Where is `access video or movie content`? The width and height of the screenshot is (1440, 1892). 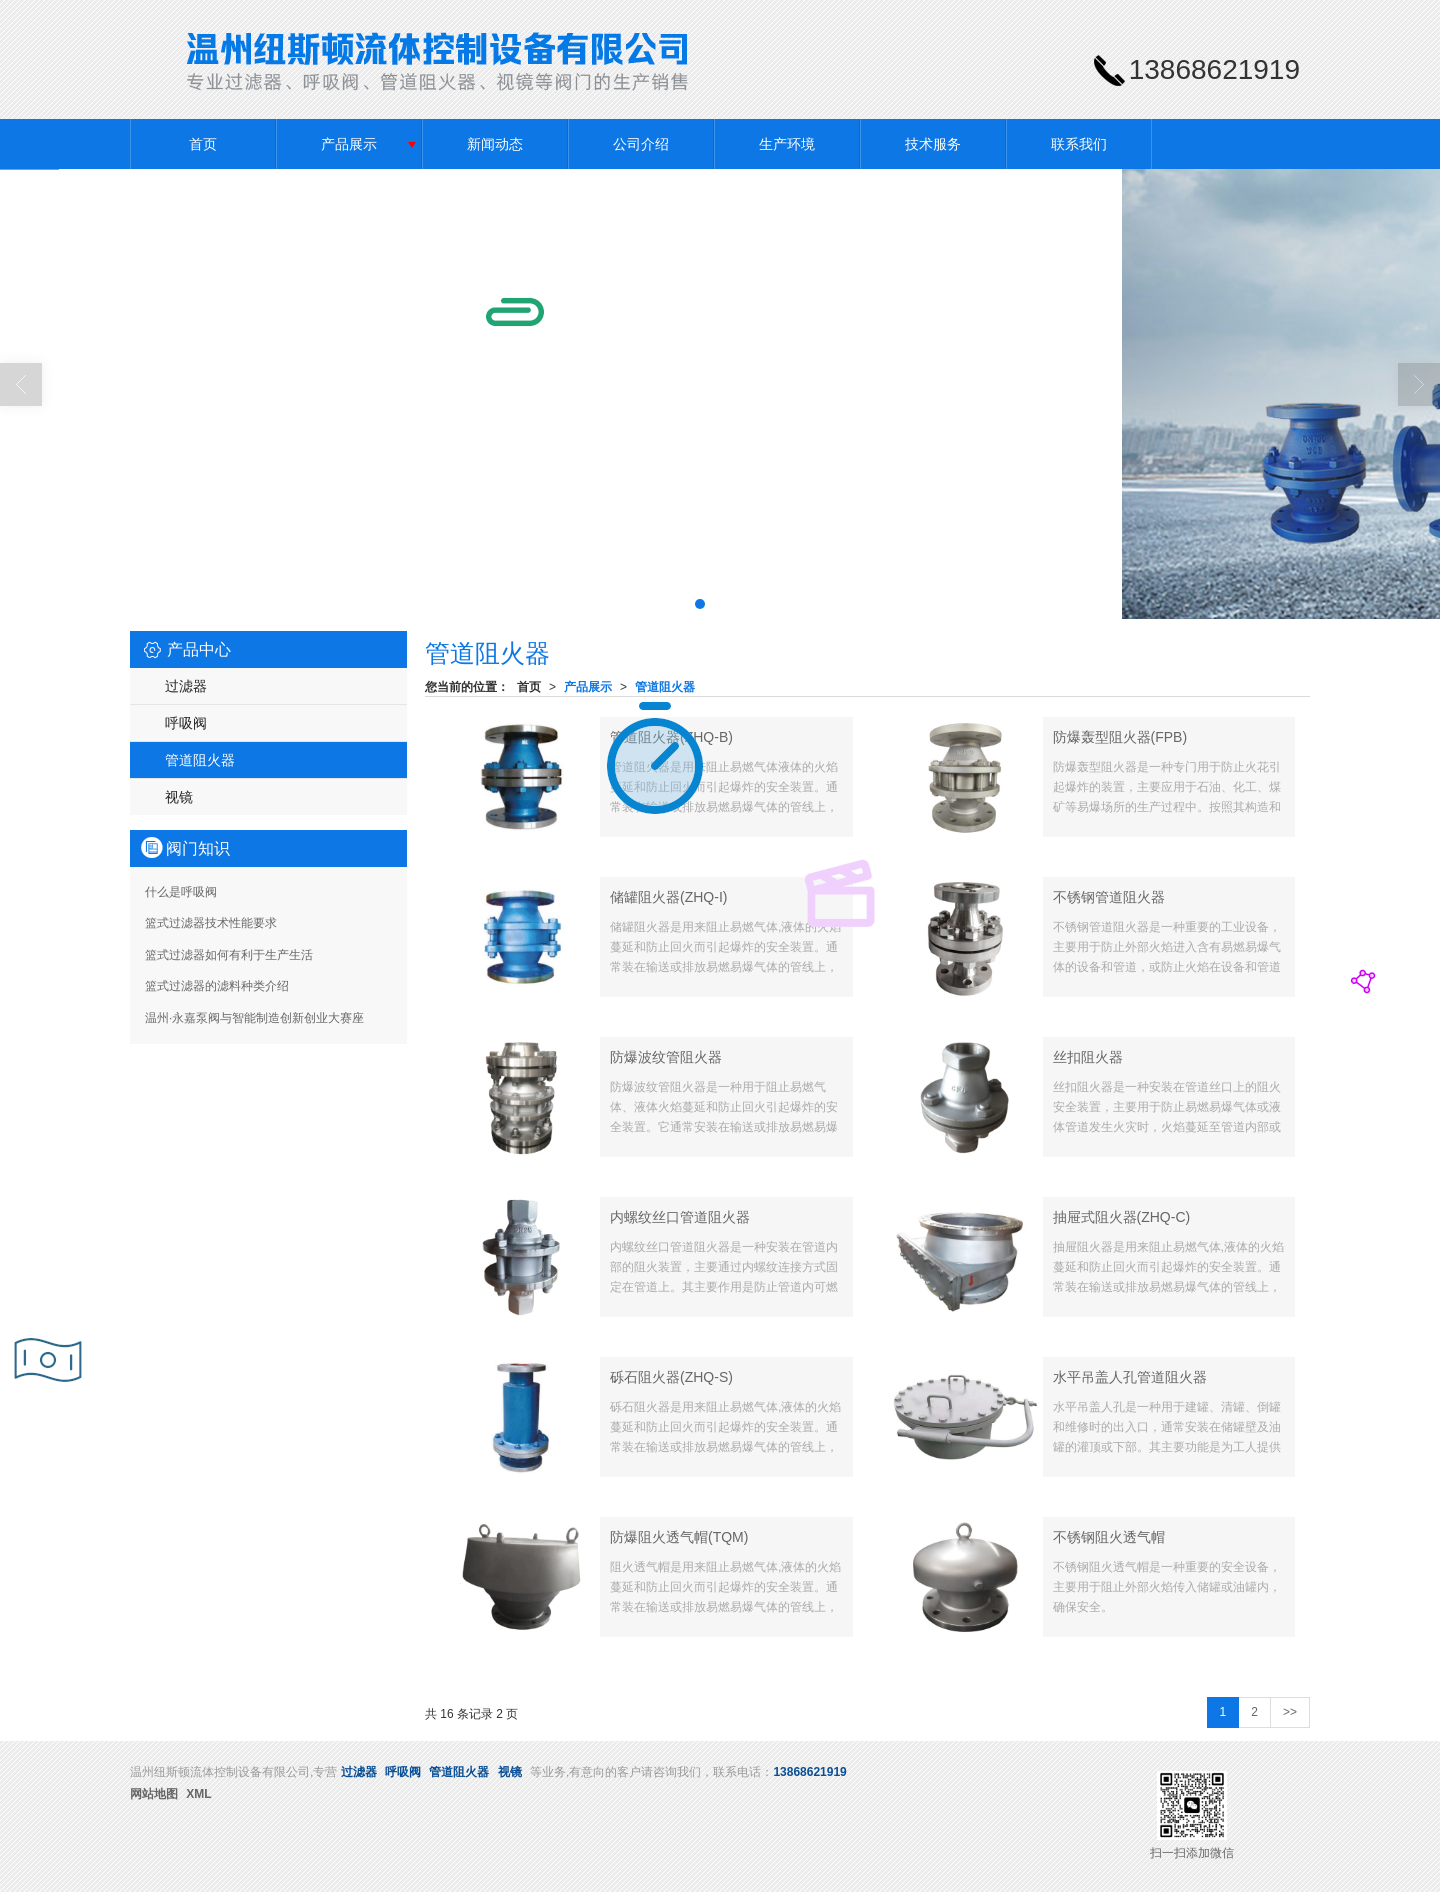
access video or movie content is located at coordinates (841, 896).